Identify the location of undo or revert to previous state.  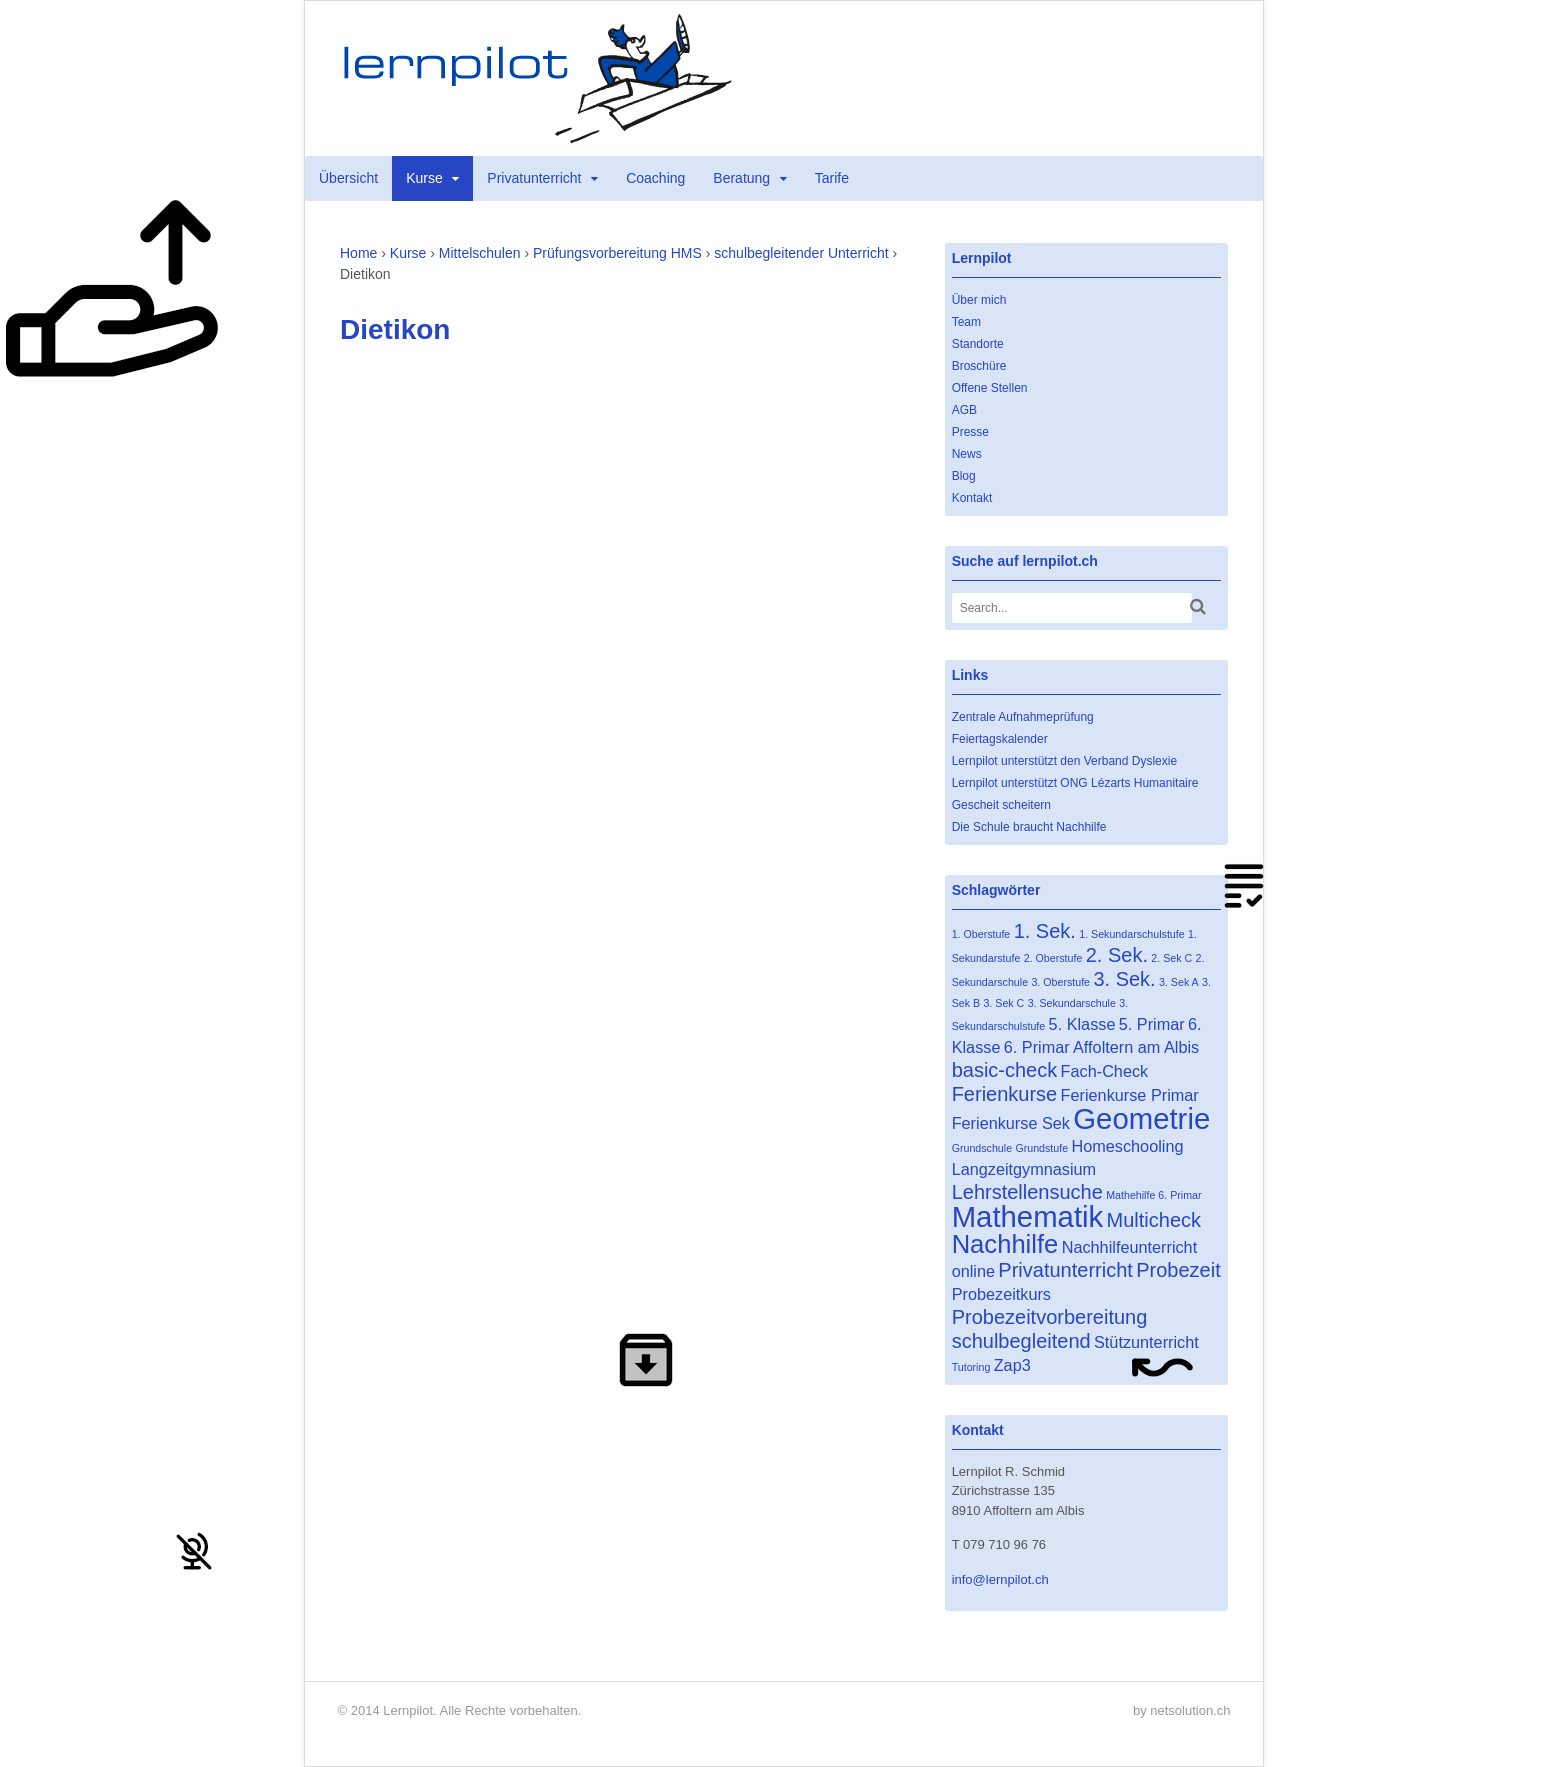
(1162, 1367).